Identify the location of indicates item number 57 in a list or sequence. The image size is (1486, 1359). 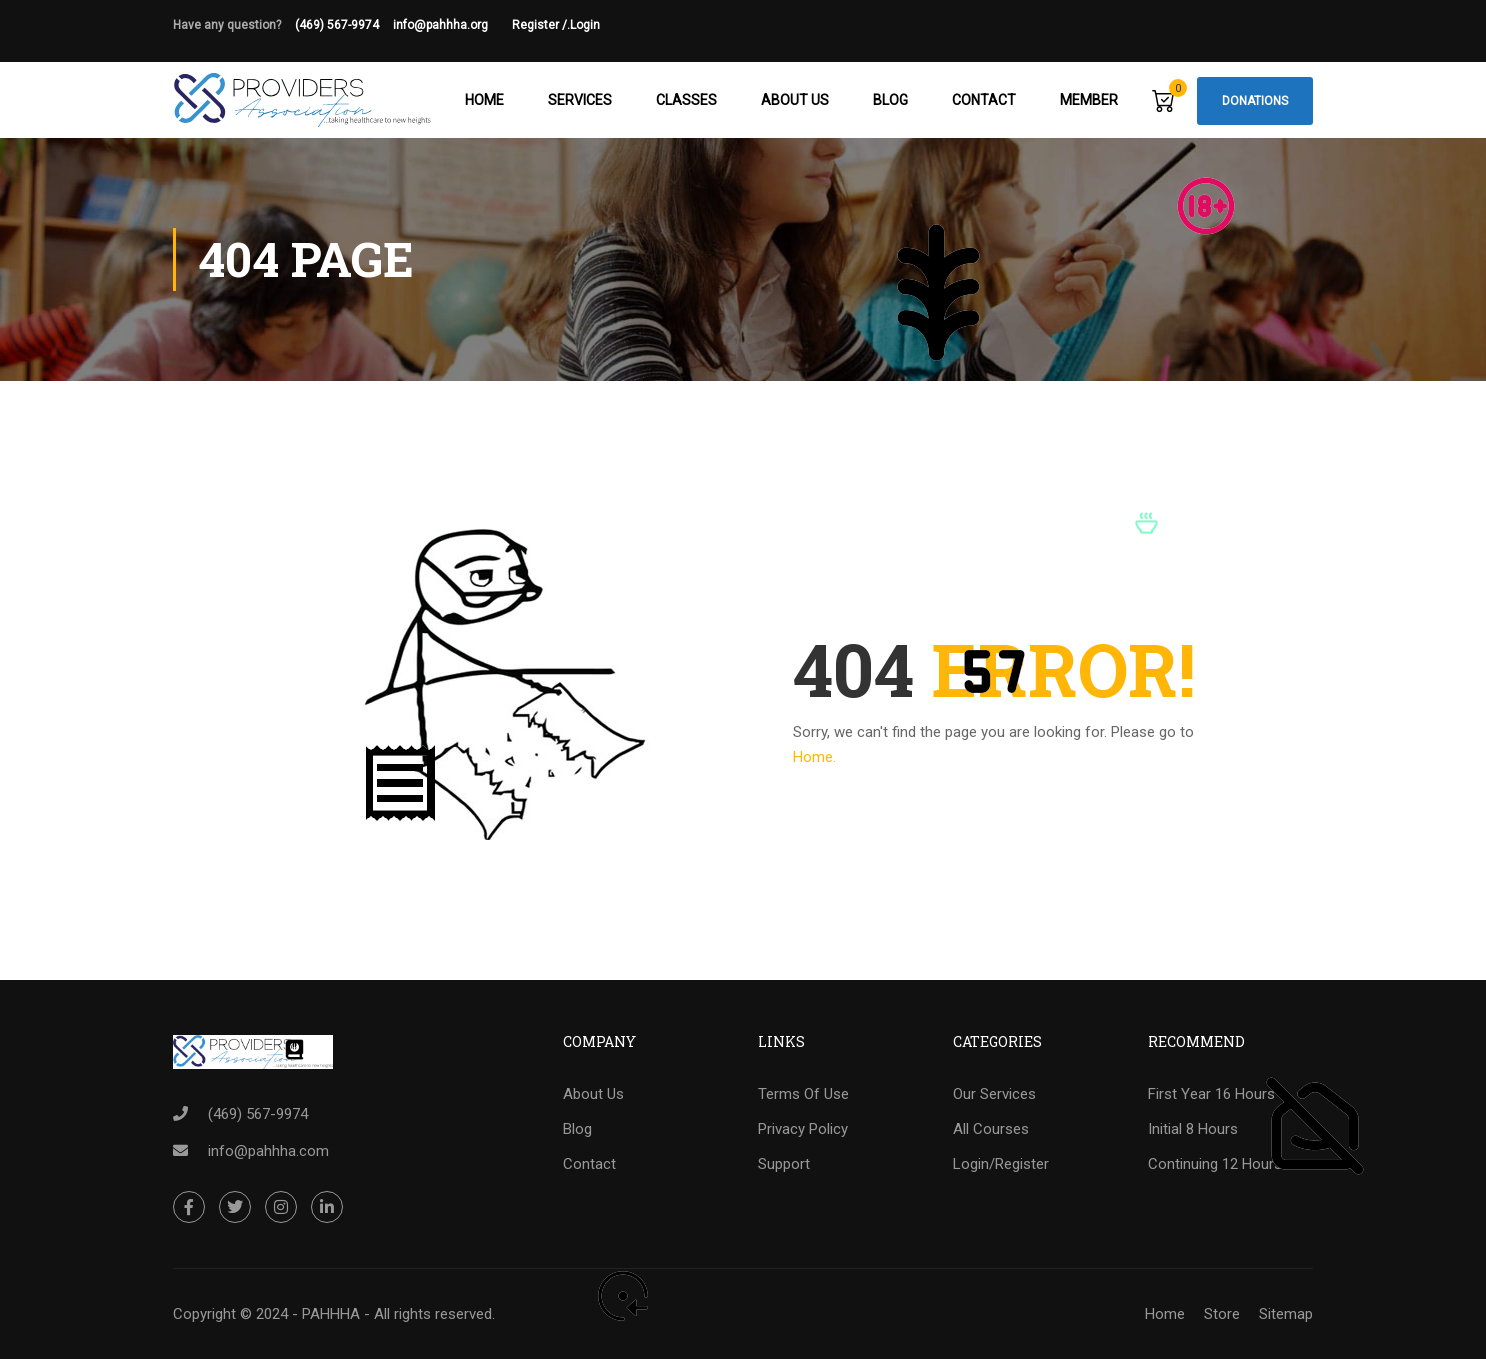
(994, 671).